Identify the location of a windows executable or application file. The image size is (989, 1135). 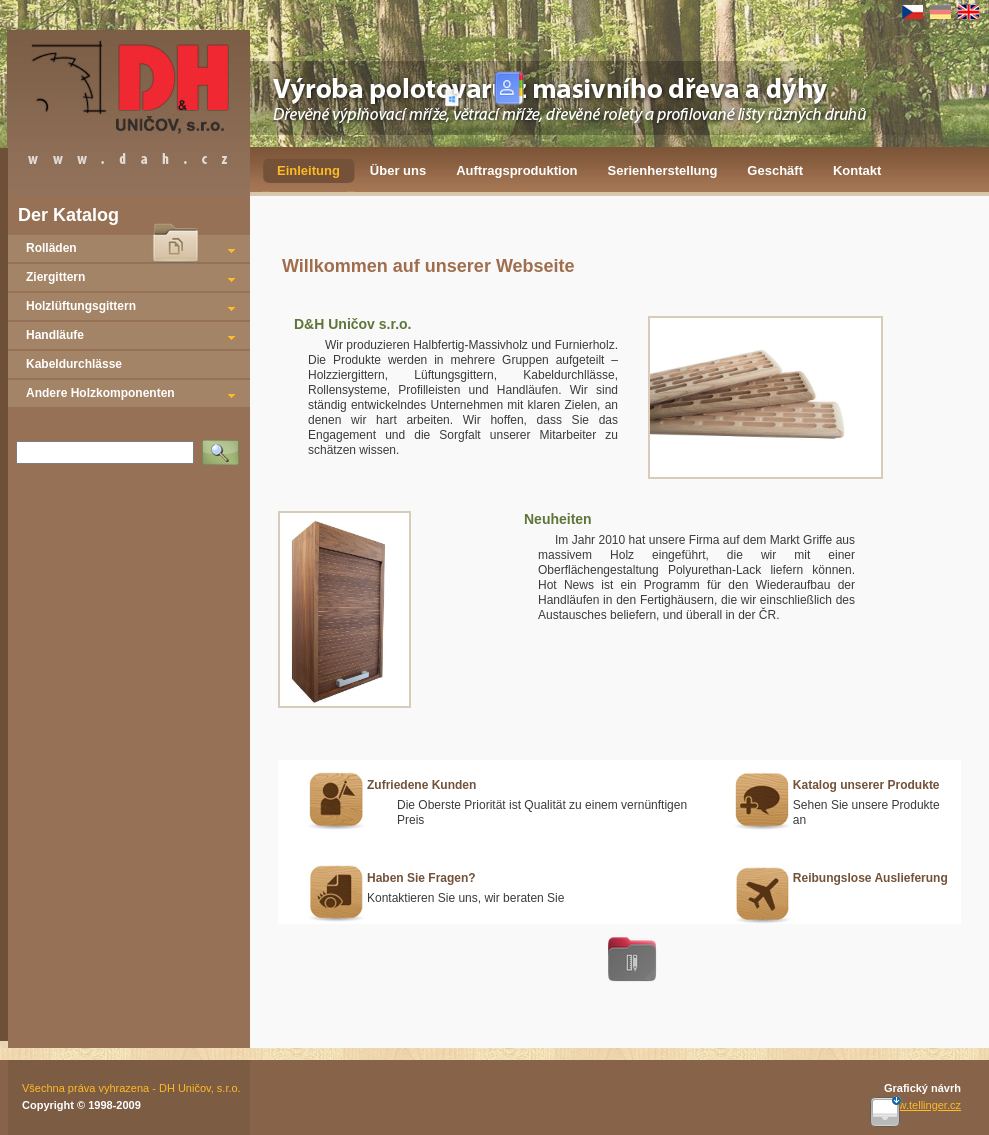
(452, 98).